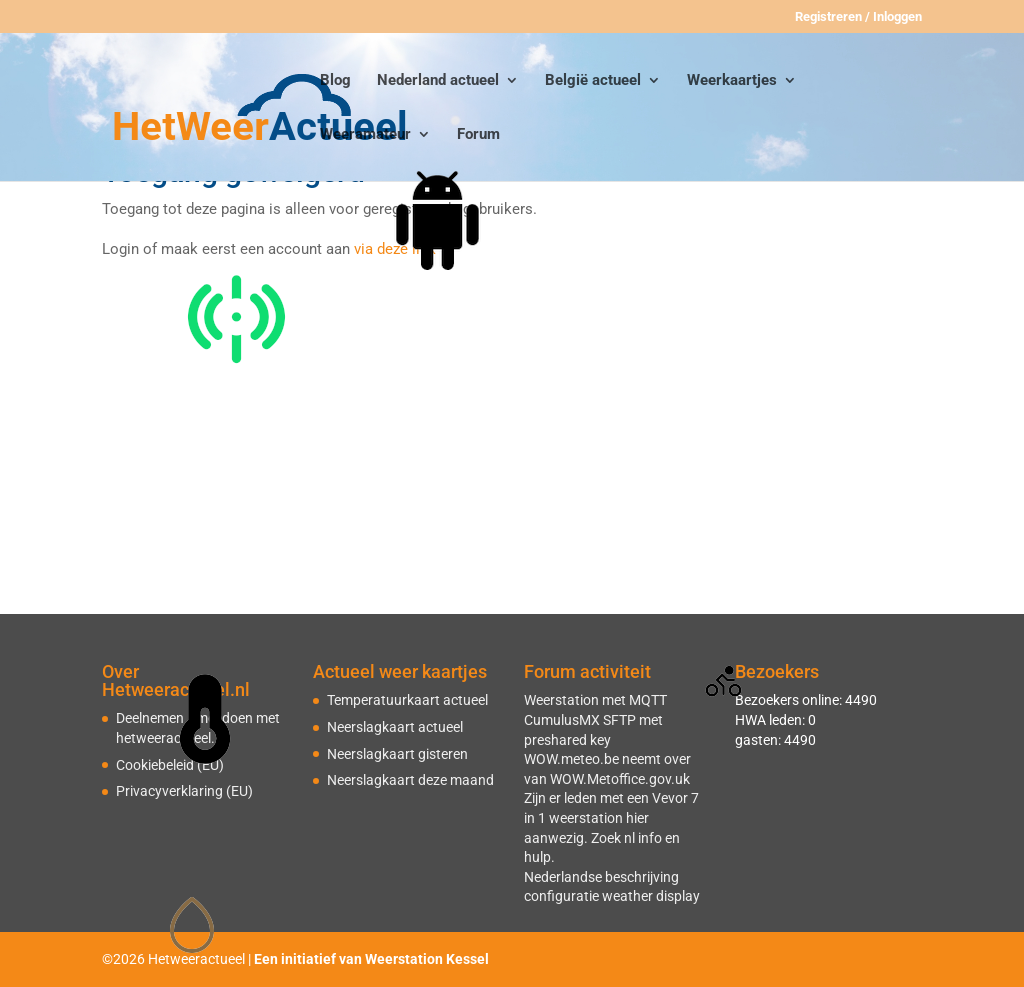 This screenshot has height=987, width=1024. I want to click on indicates moderate temperature level, so click(205, 719).